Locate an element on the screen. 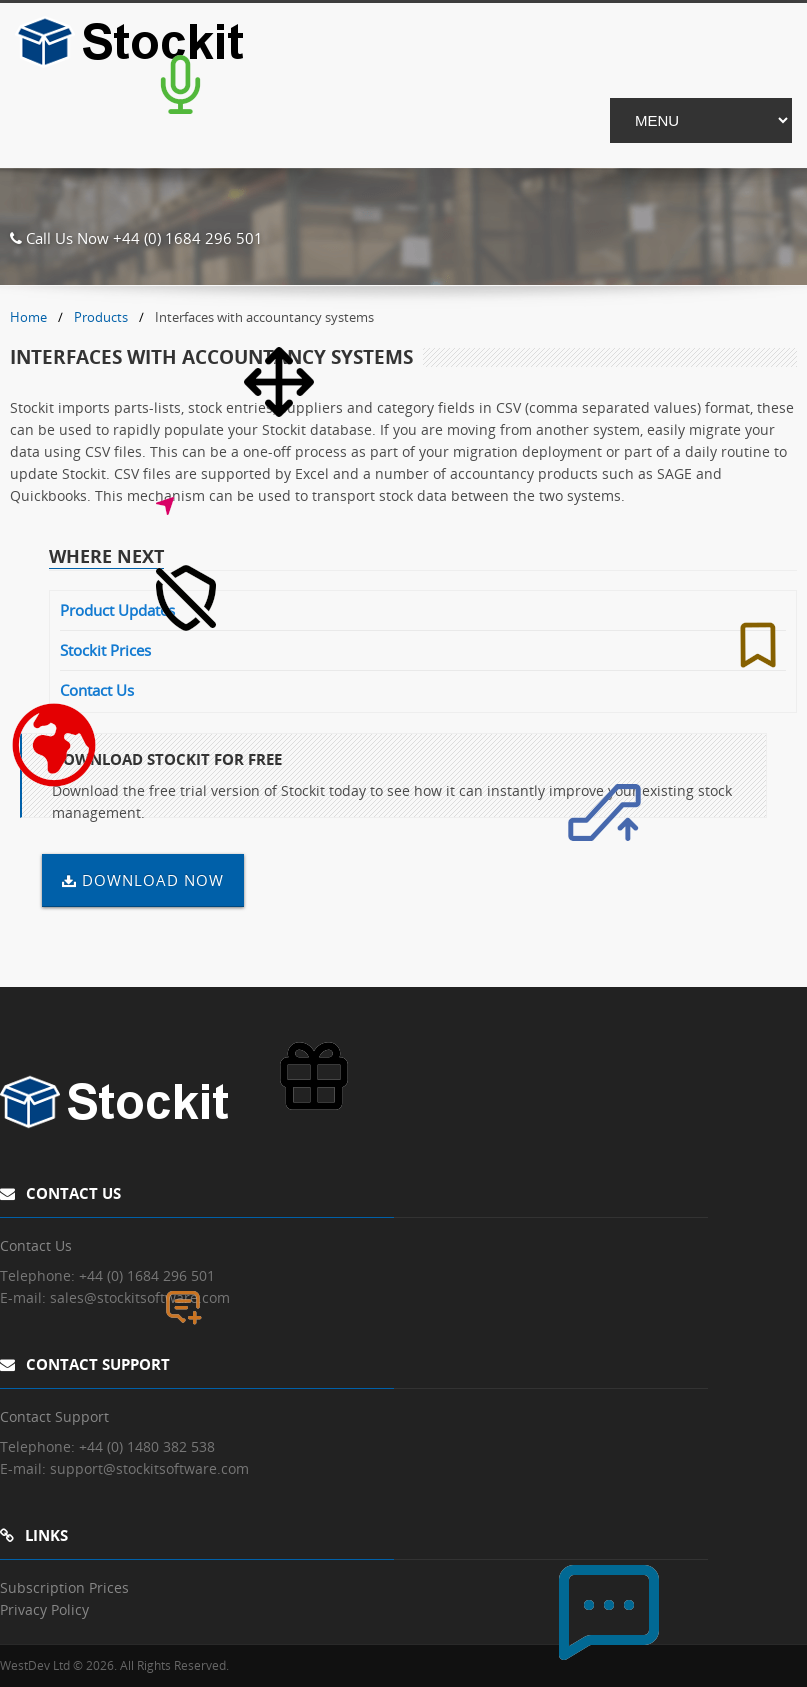 The width and height of the screenshot is (807, 1687). disable security protection is located at coordinates (186, 598).